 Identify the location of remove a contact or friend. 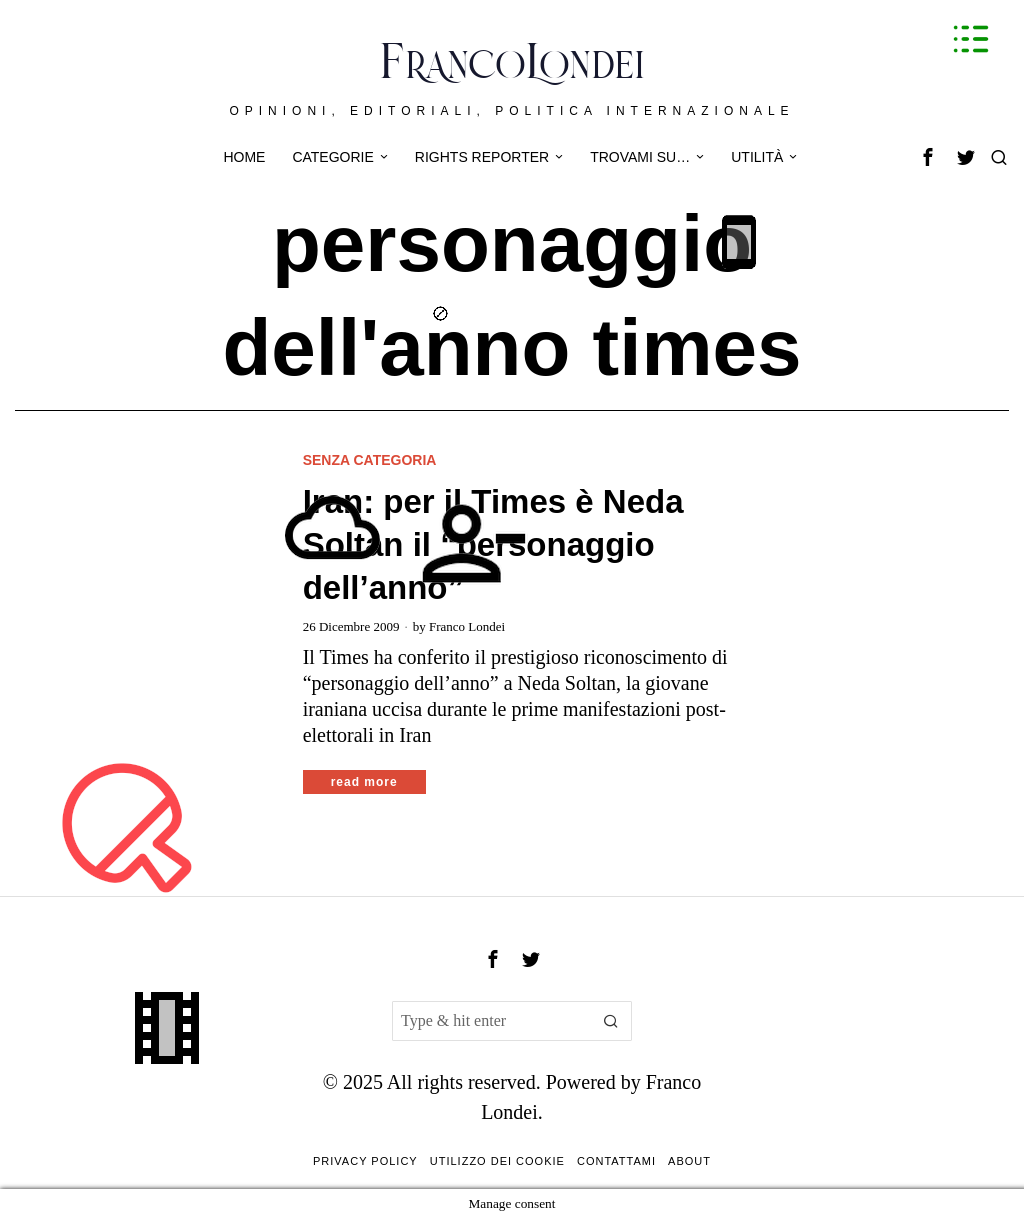
(471, 543).